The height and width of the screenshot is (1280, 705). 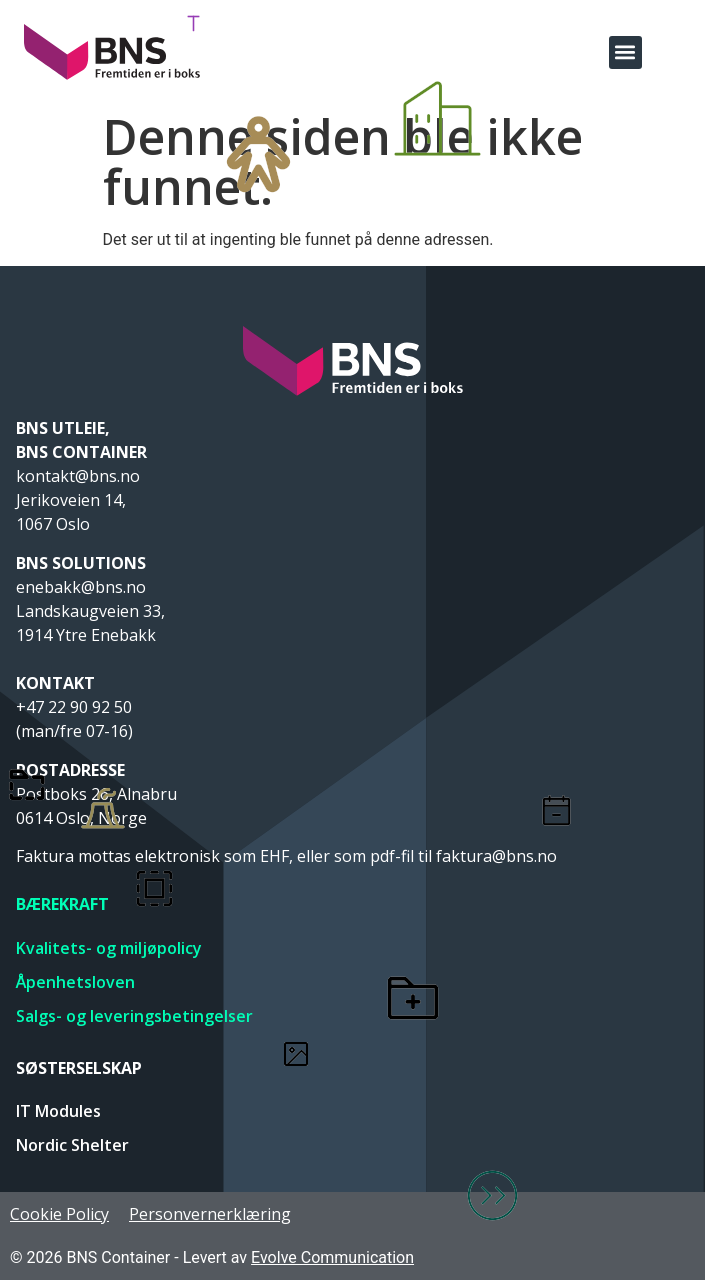 I want to click on remove an event from your calendar, so click(x=556, y=811).